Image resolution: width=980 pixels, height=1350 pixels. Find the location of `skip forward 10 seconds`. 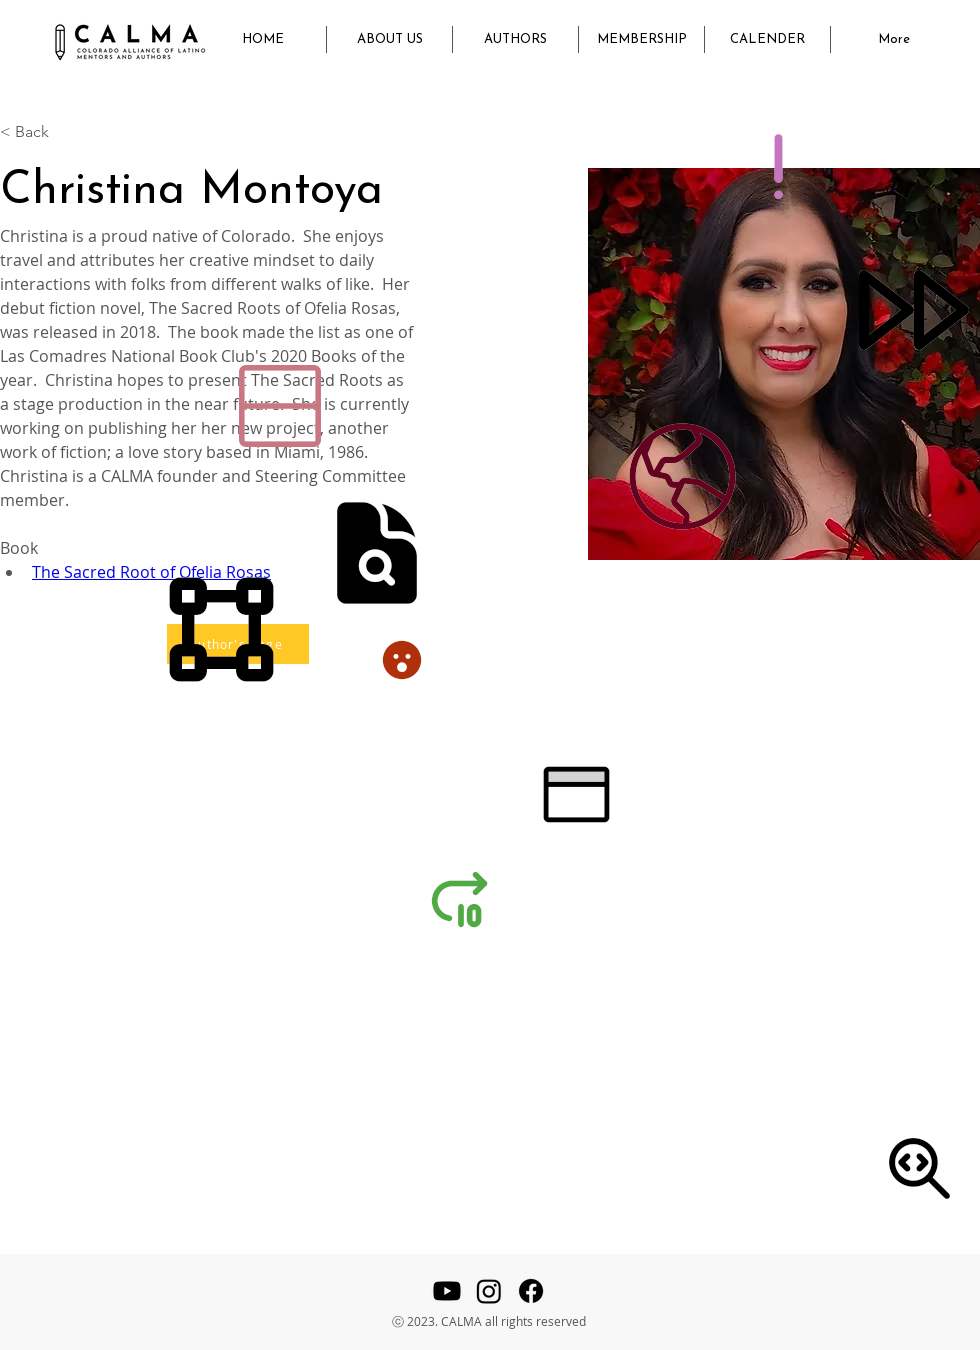

skip forward 10 seconds is located at coordinates (461, 901).